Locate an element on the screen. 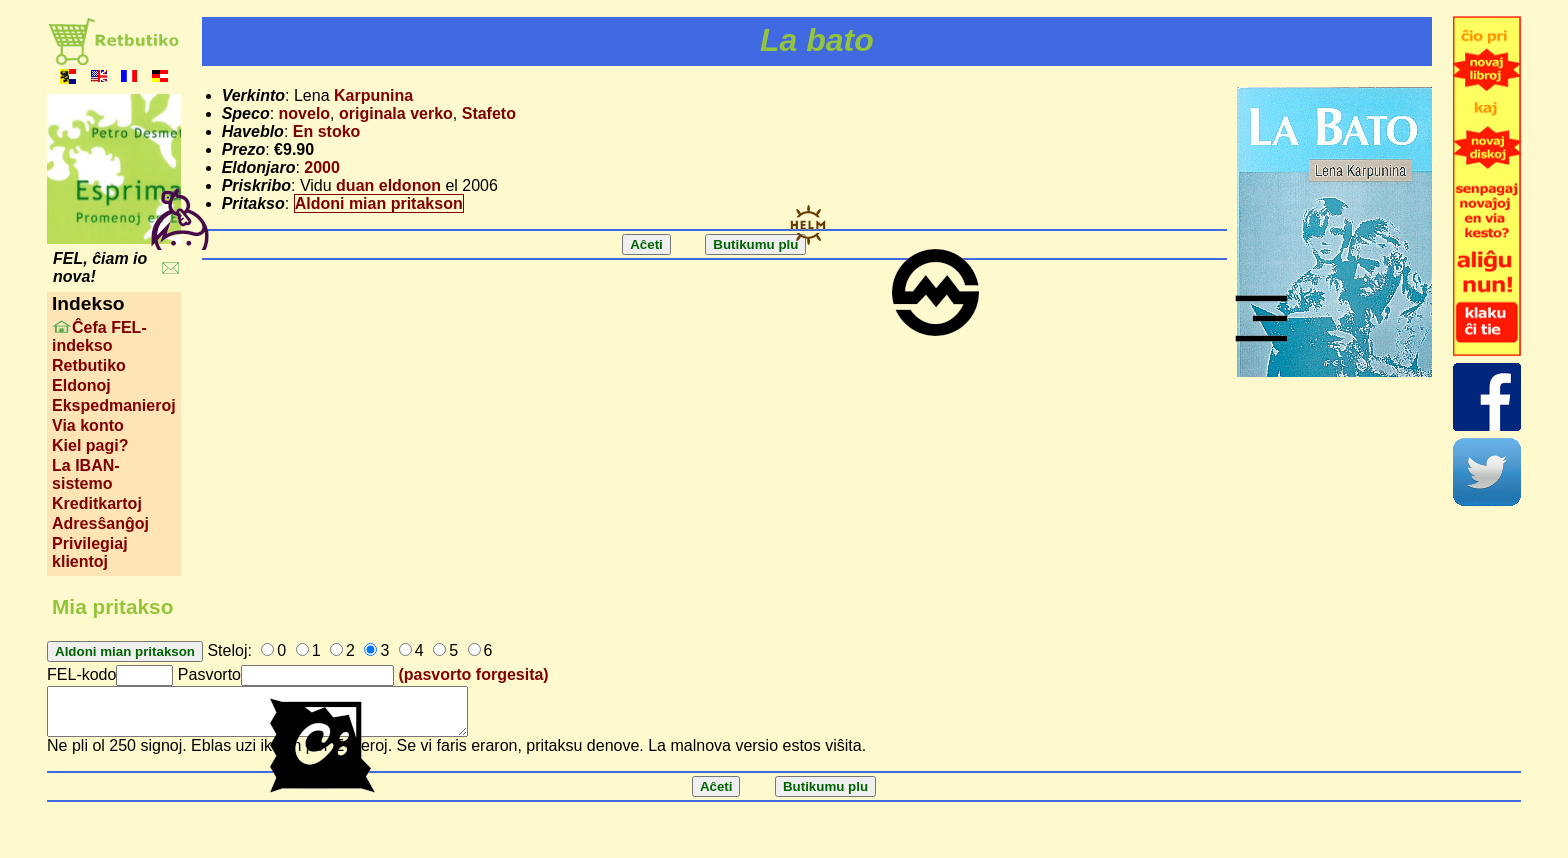 Image resolution: width=1568 pixels, height=858 pixels. shanghai metro official app or website is located at coordinates (935, 292).